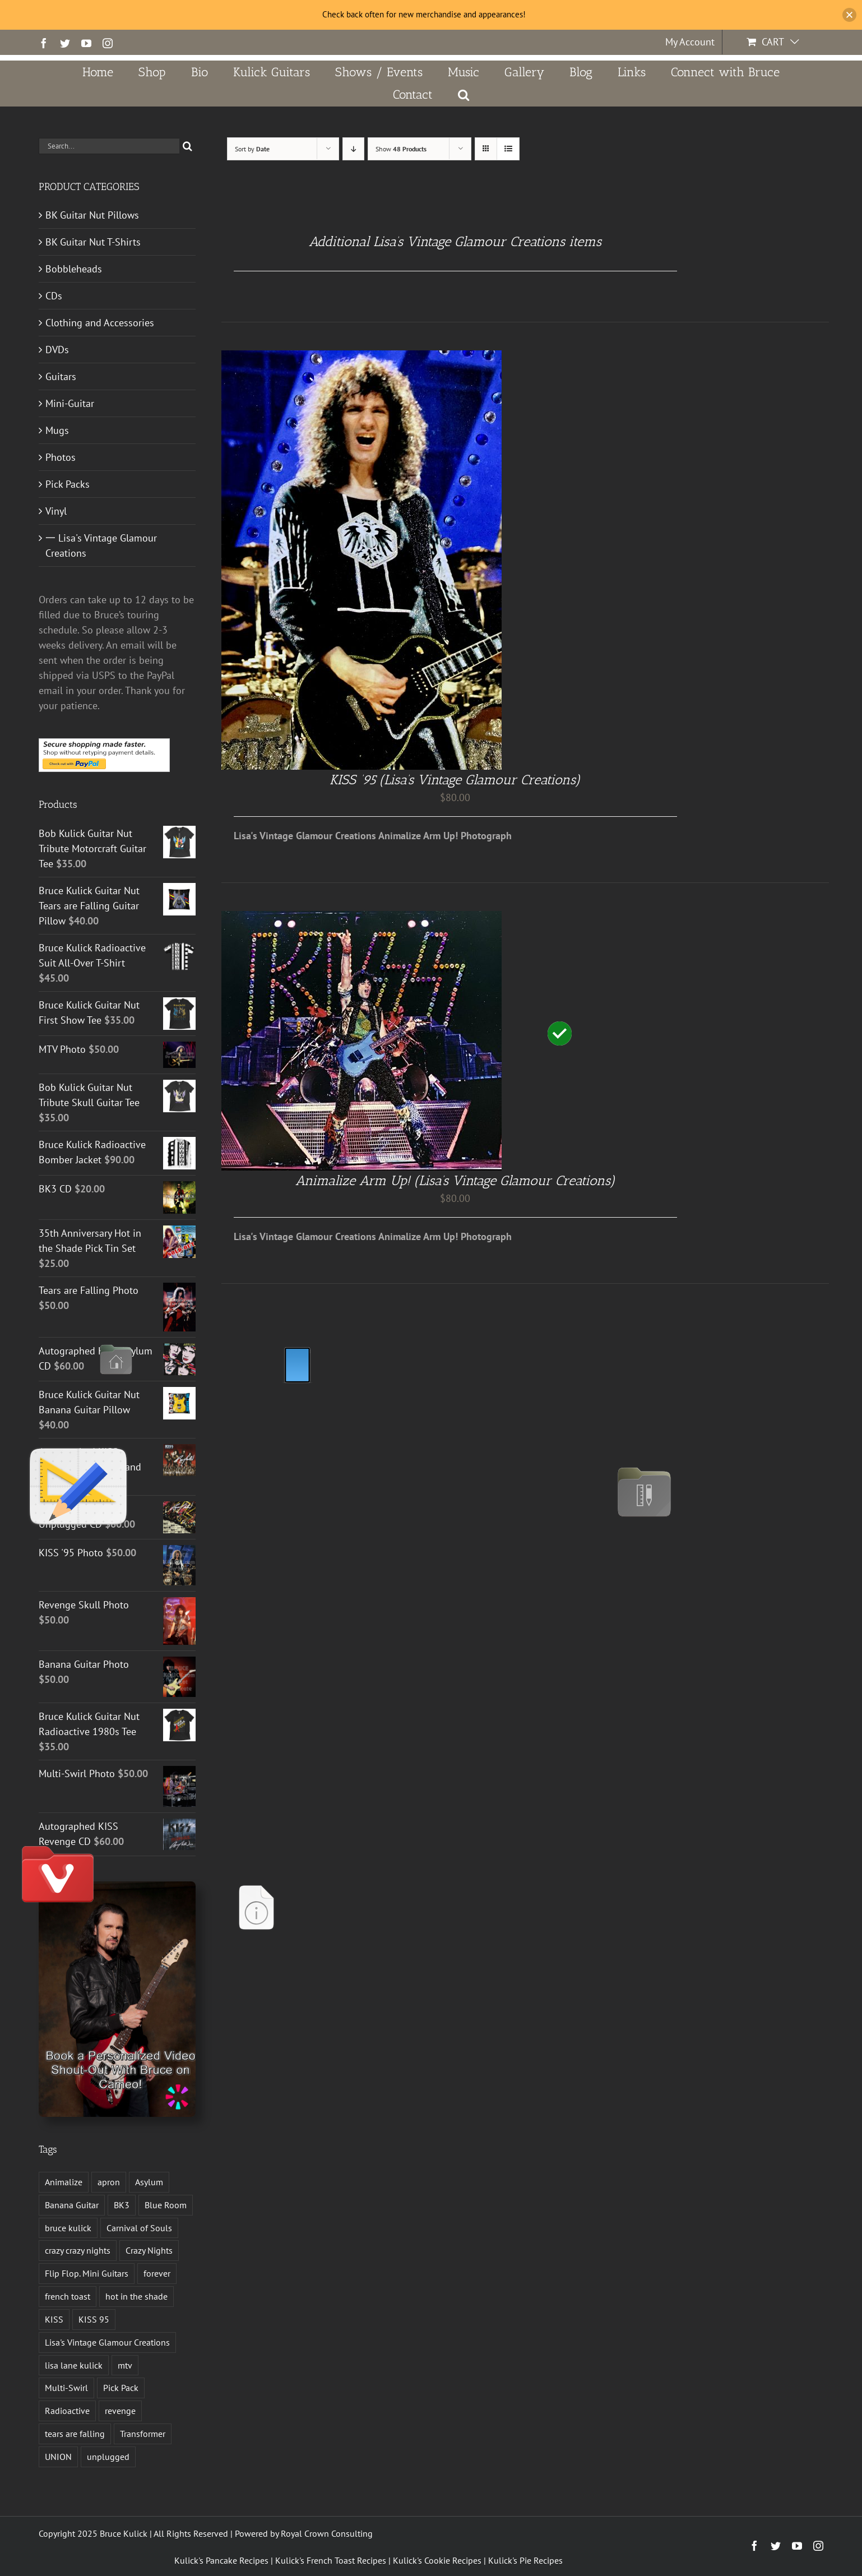  What do you see at coordinates (297, 1365) in the screenshot?
I see `iPad Air M2 device icon` at bounding box center [297, 1365].